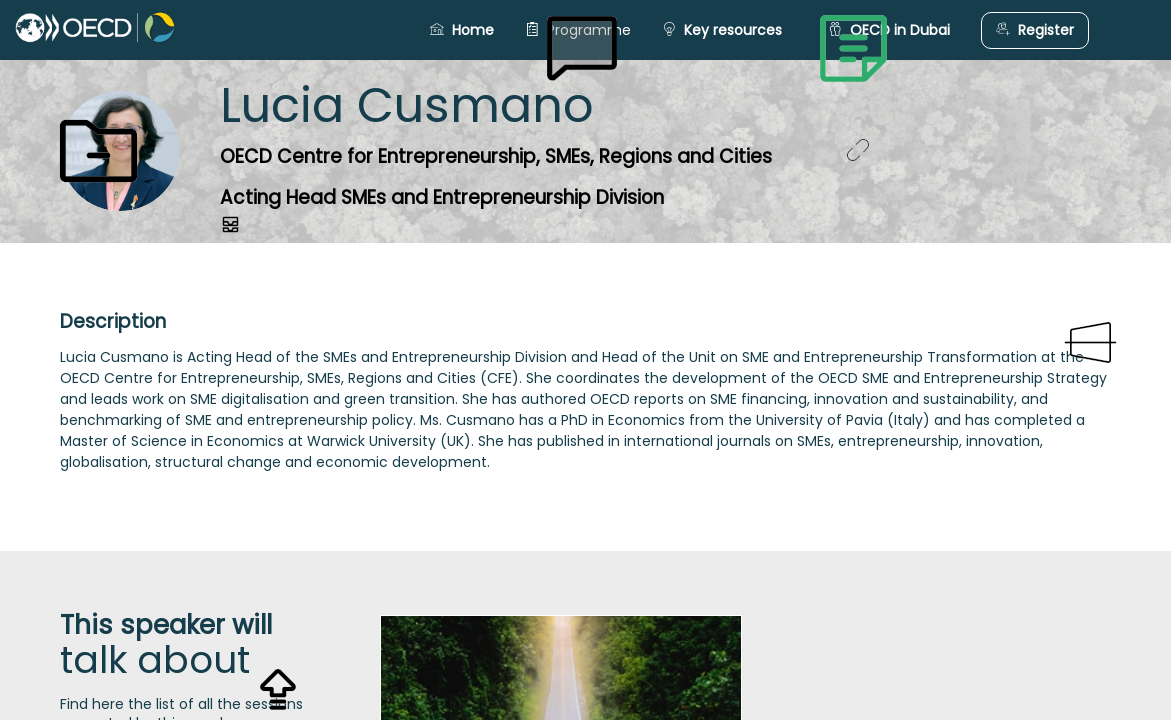 This screenshot has height=720, width=1171. What do you see at coordinates (582, 43) in the screenshot?
I see `open chat or messaging` at bounding box center [582, 43].